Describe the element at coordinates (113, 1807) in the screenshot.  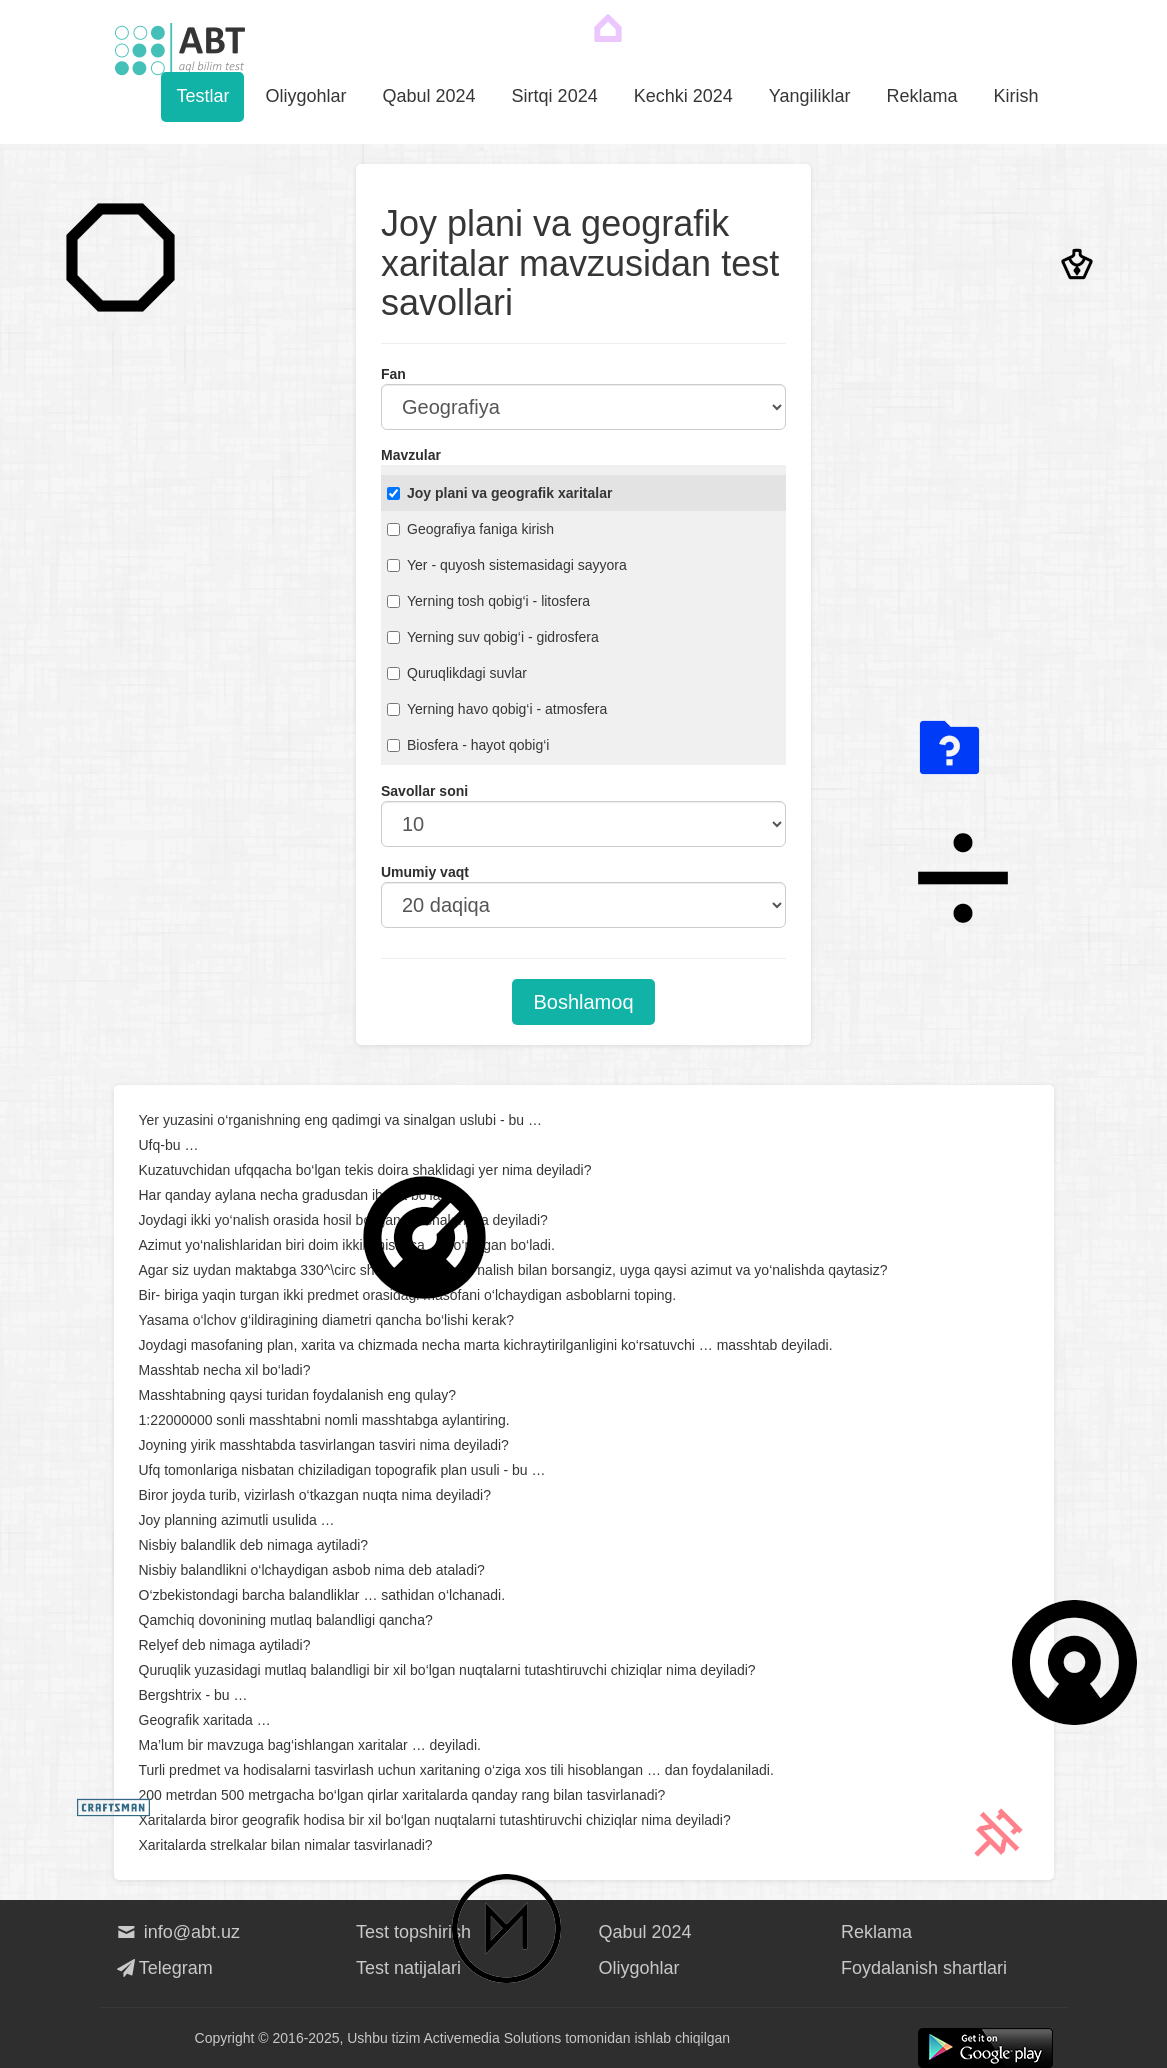
I see `craftsman brand logo` at that location.